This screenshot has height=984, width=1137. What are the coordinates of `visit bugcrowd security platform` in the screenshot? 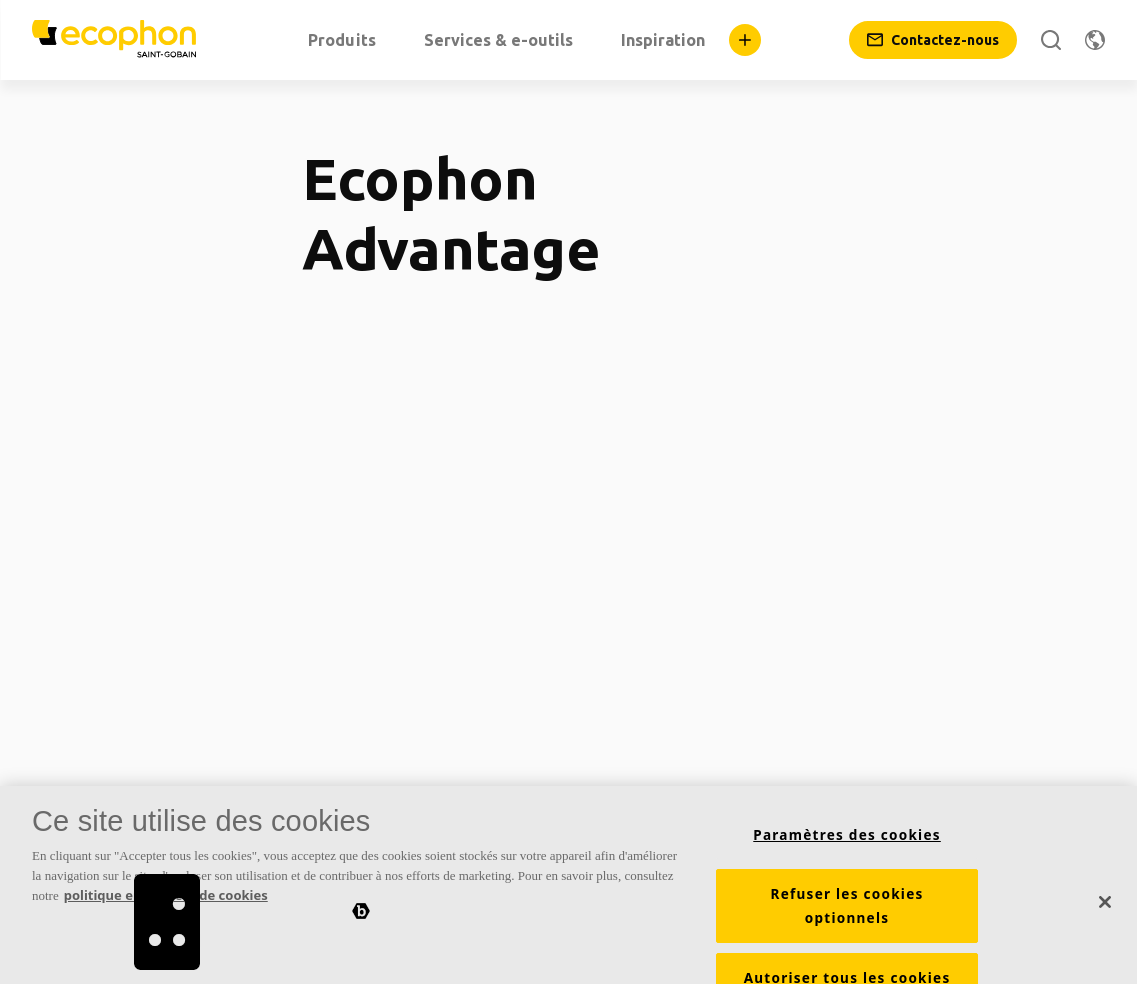 It's located at (361, 911).